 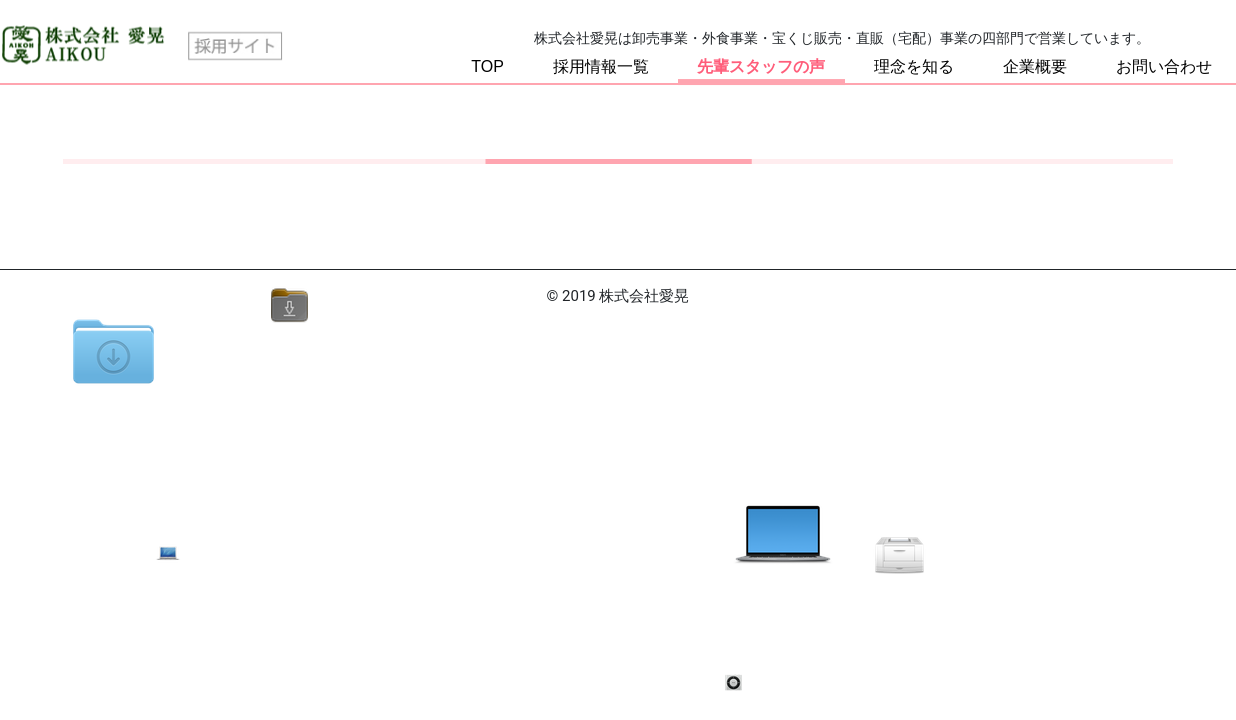 I want to click on access printer settings, so click(x=899, y=555).